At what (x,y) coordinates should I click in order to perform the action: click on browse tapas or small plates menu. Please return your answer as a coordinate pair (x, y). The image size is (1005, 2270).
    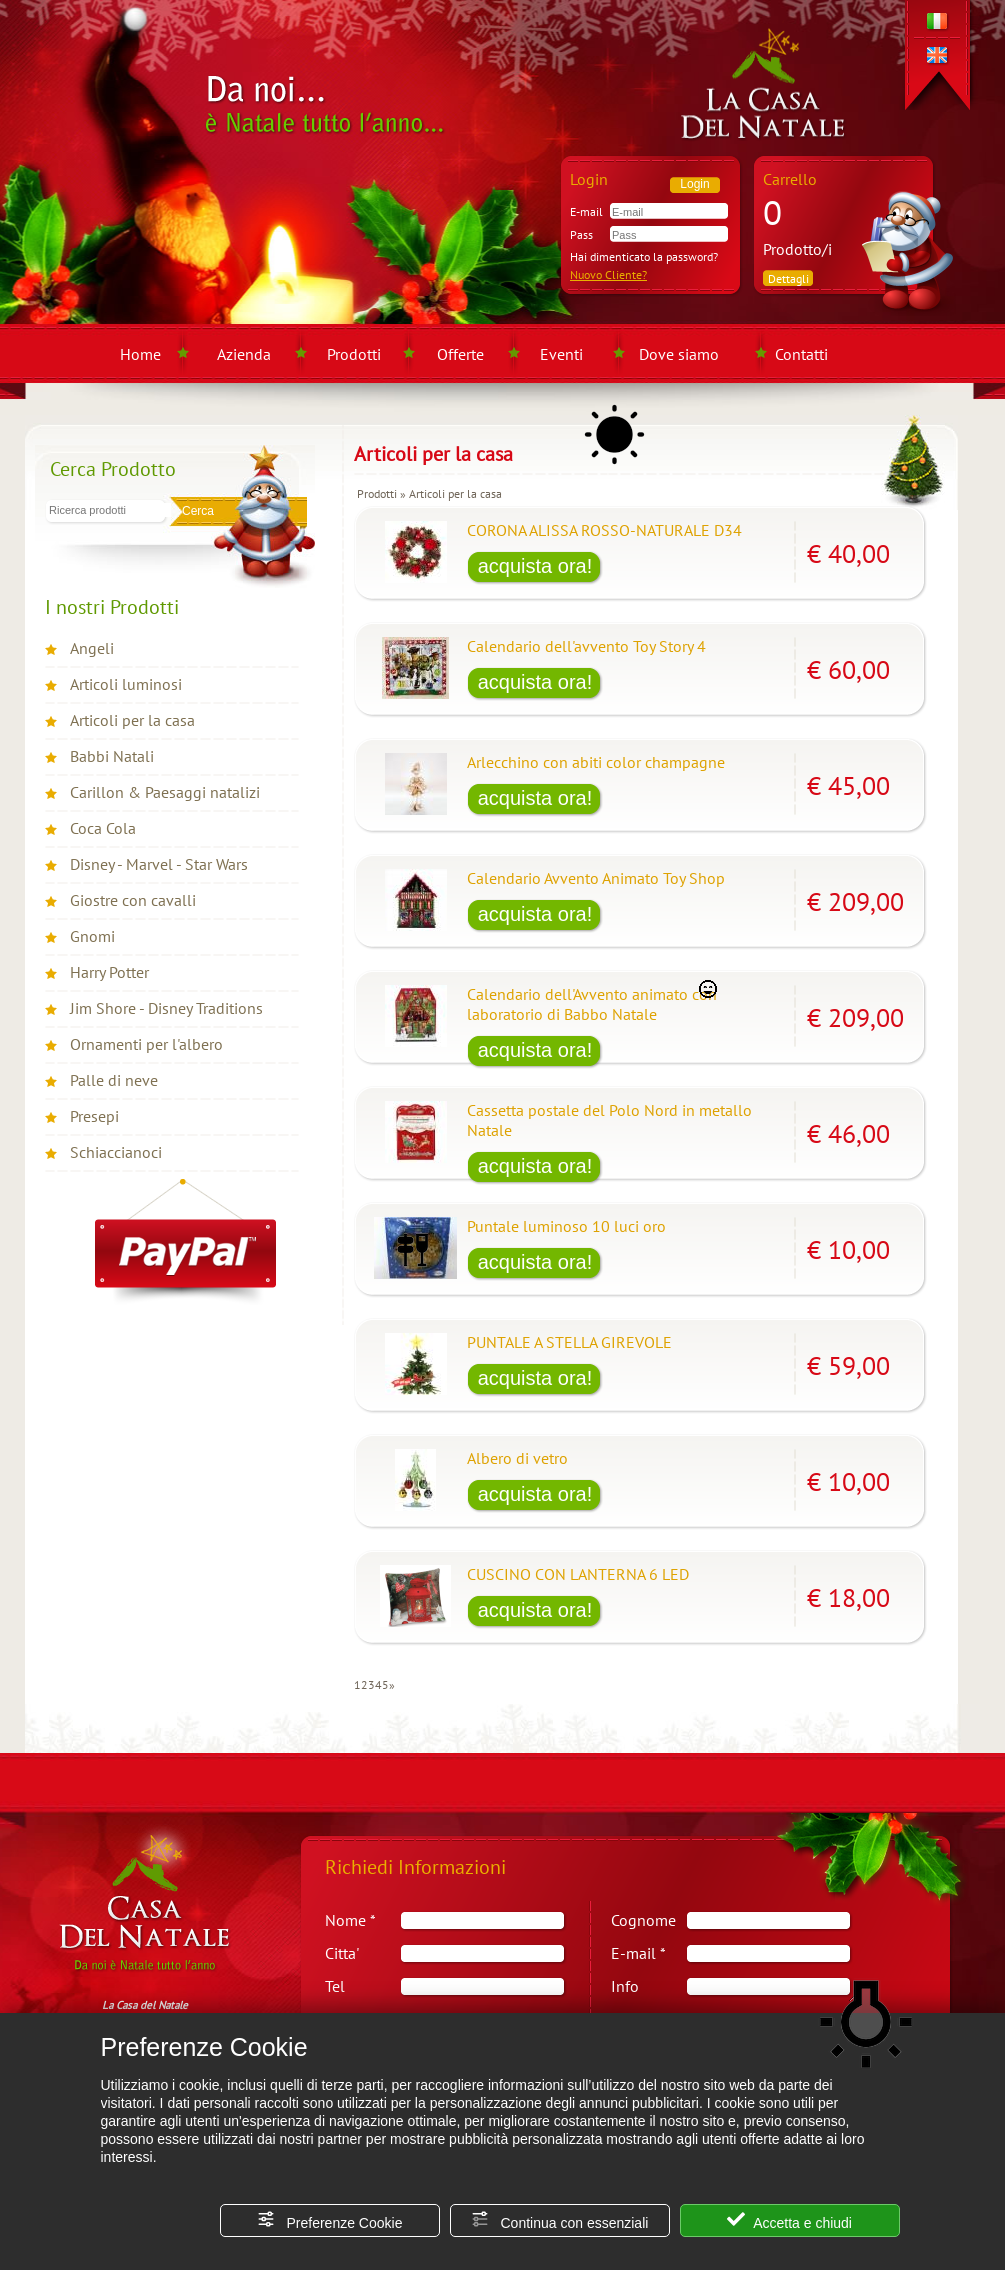
    Looking at the image, I should click on (413, 1250).